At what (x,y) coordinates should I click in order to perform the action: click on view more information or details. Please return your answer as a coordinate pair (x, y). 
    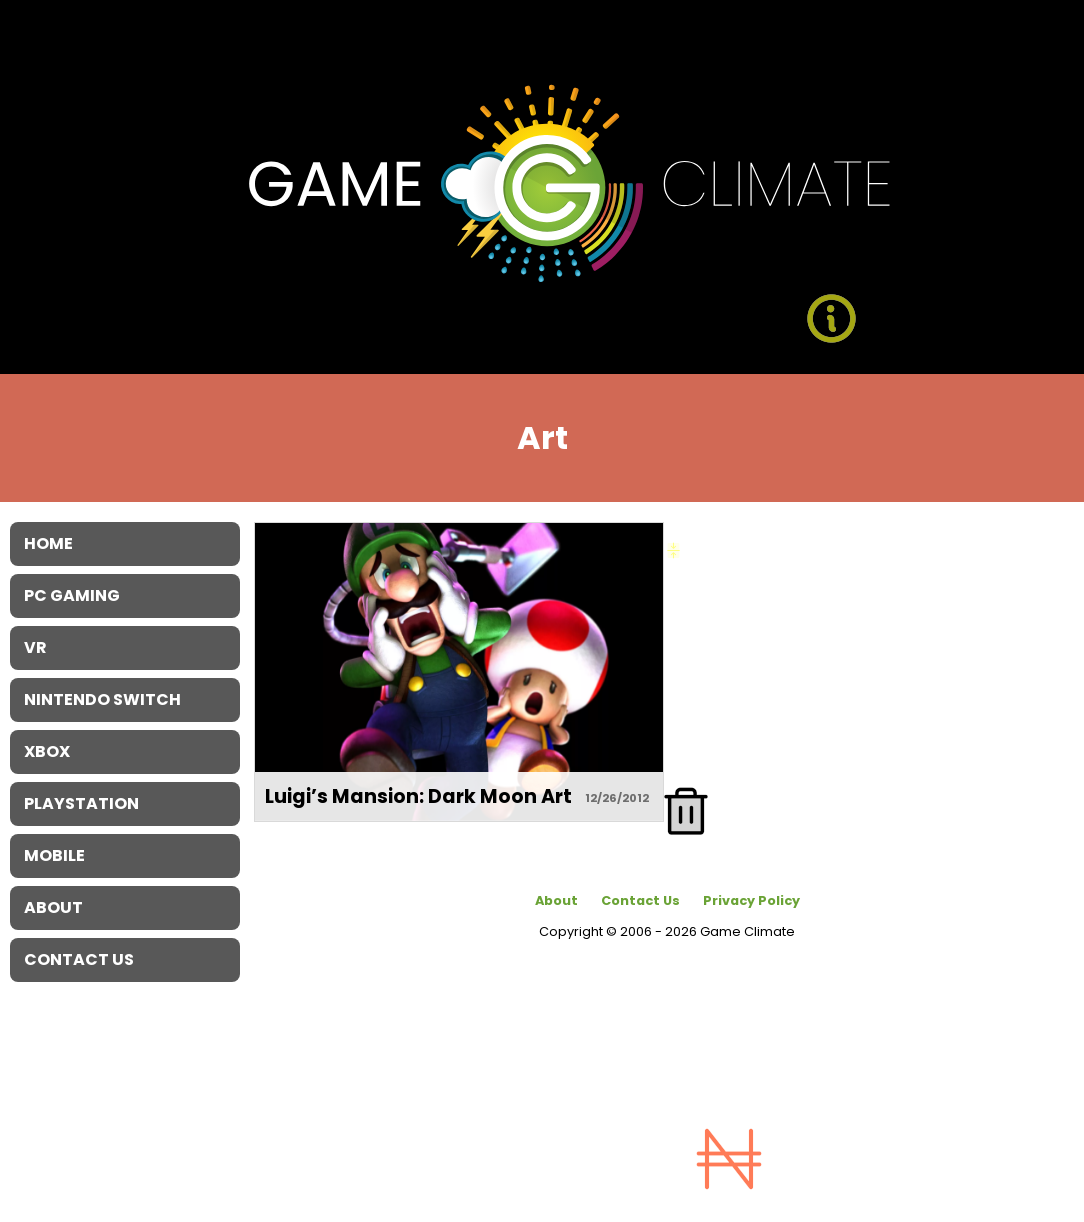
    Looking at the image, I should click on (831, 318).